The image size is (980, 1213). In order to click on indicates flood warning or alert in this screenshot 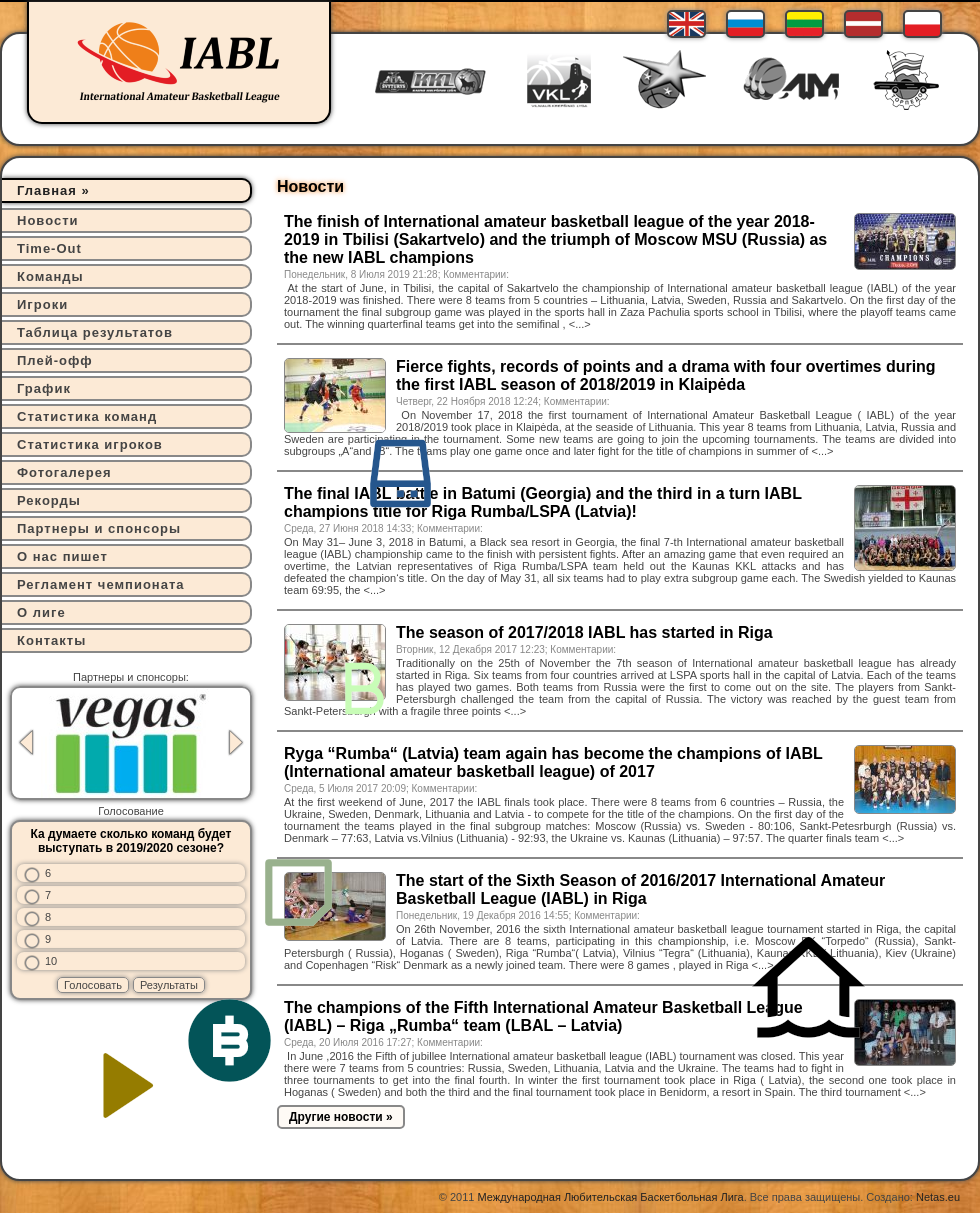, I will do `click(808, 991)`.